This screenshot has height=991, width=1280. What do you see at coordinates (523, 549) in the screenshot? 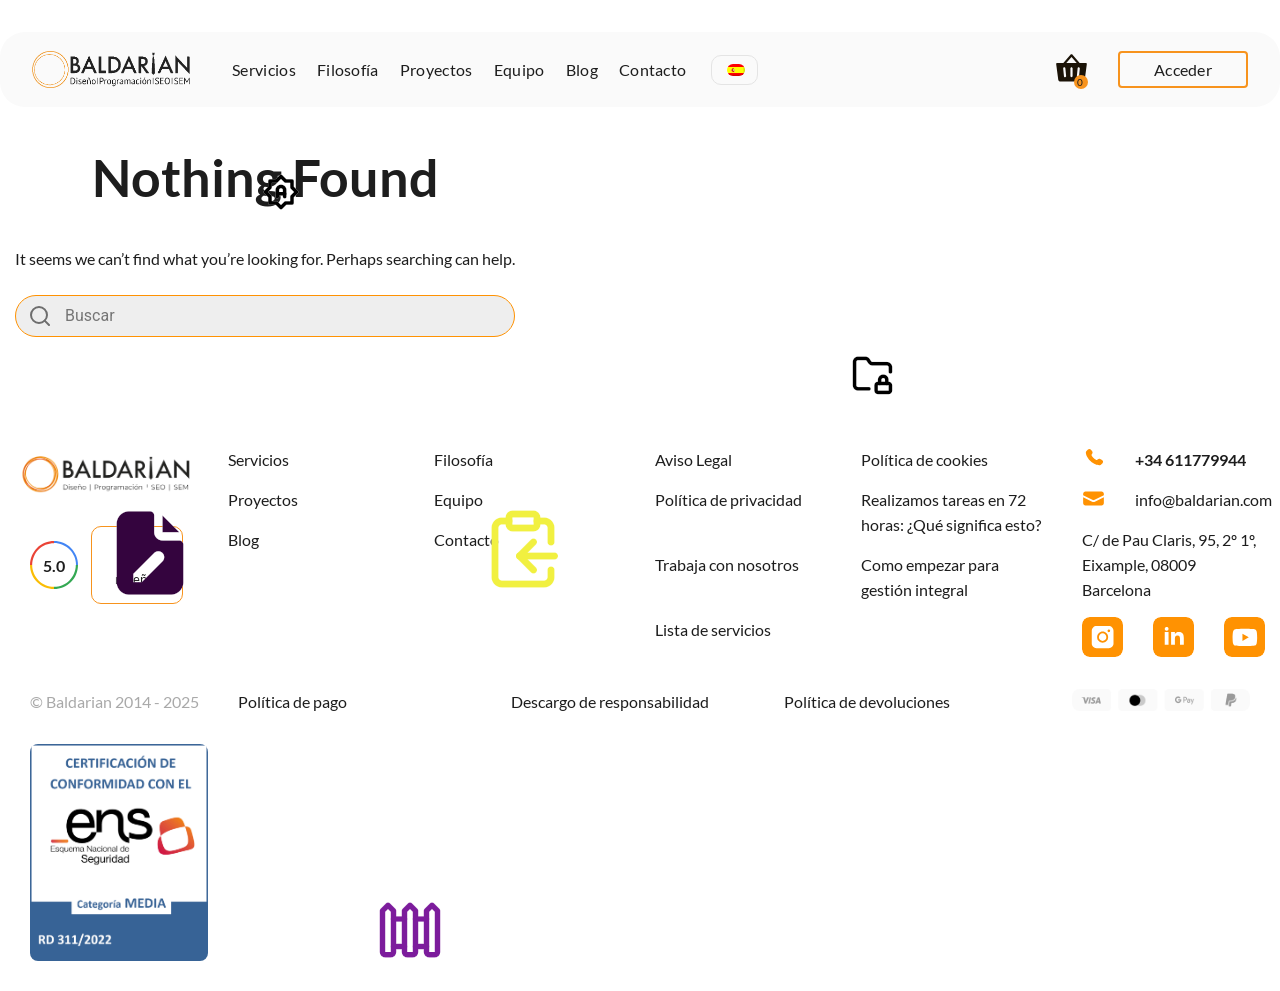
I see `paste content from clipboard` at bounding box center [523, 549].